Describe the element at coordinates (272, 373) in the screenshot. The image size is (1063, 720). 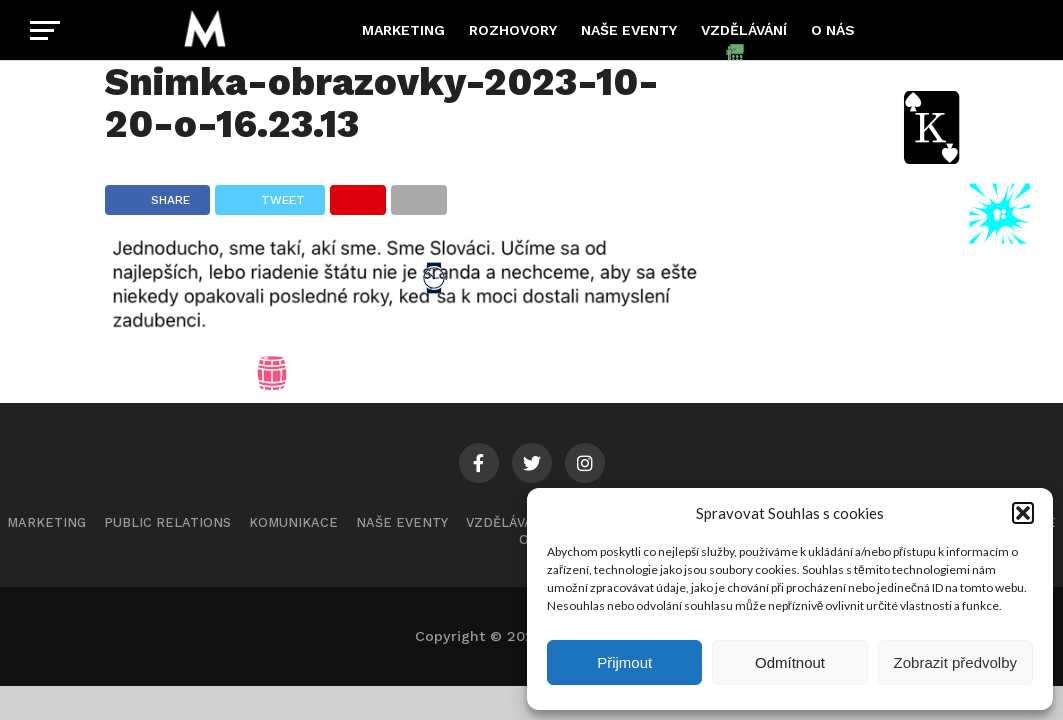
I see `inventory item representing storage or containers` at that location.